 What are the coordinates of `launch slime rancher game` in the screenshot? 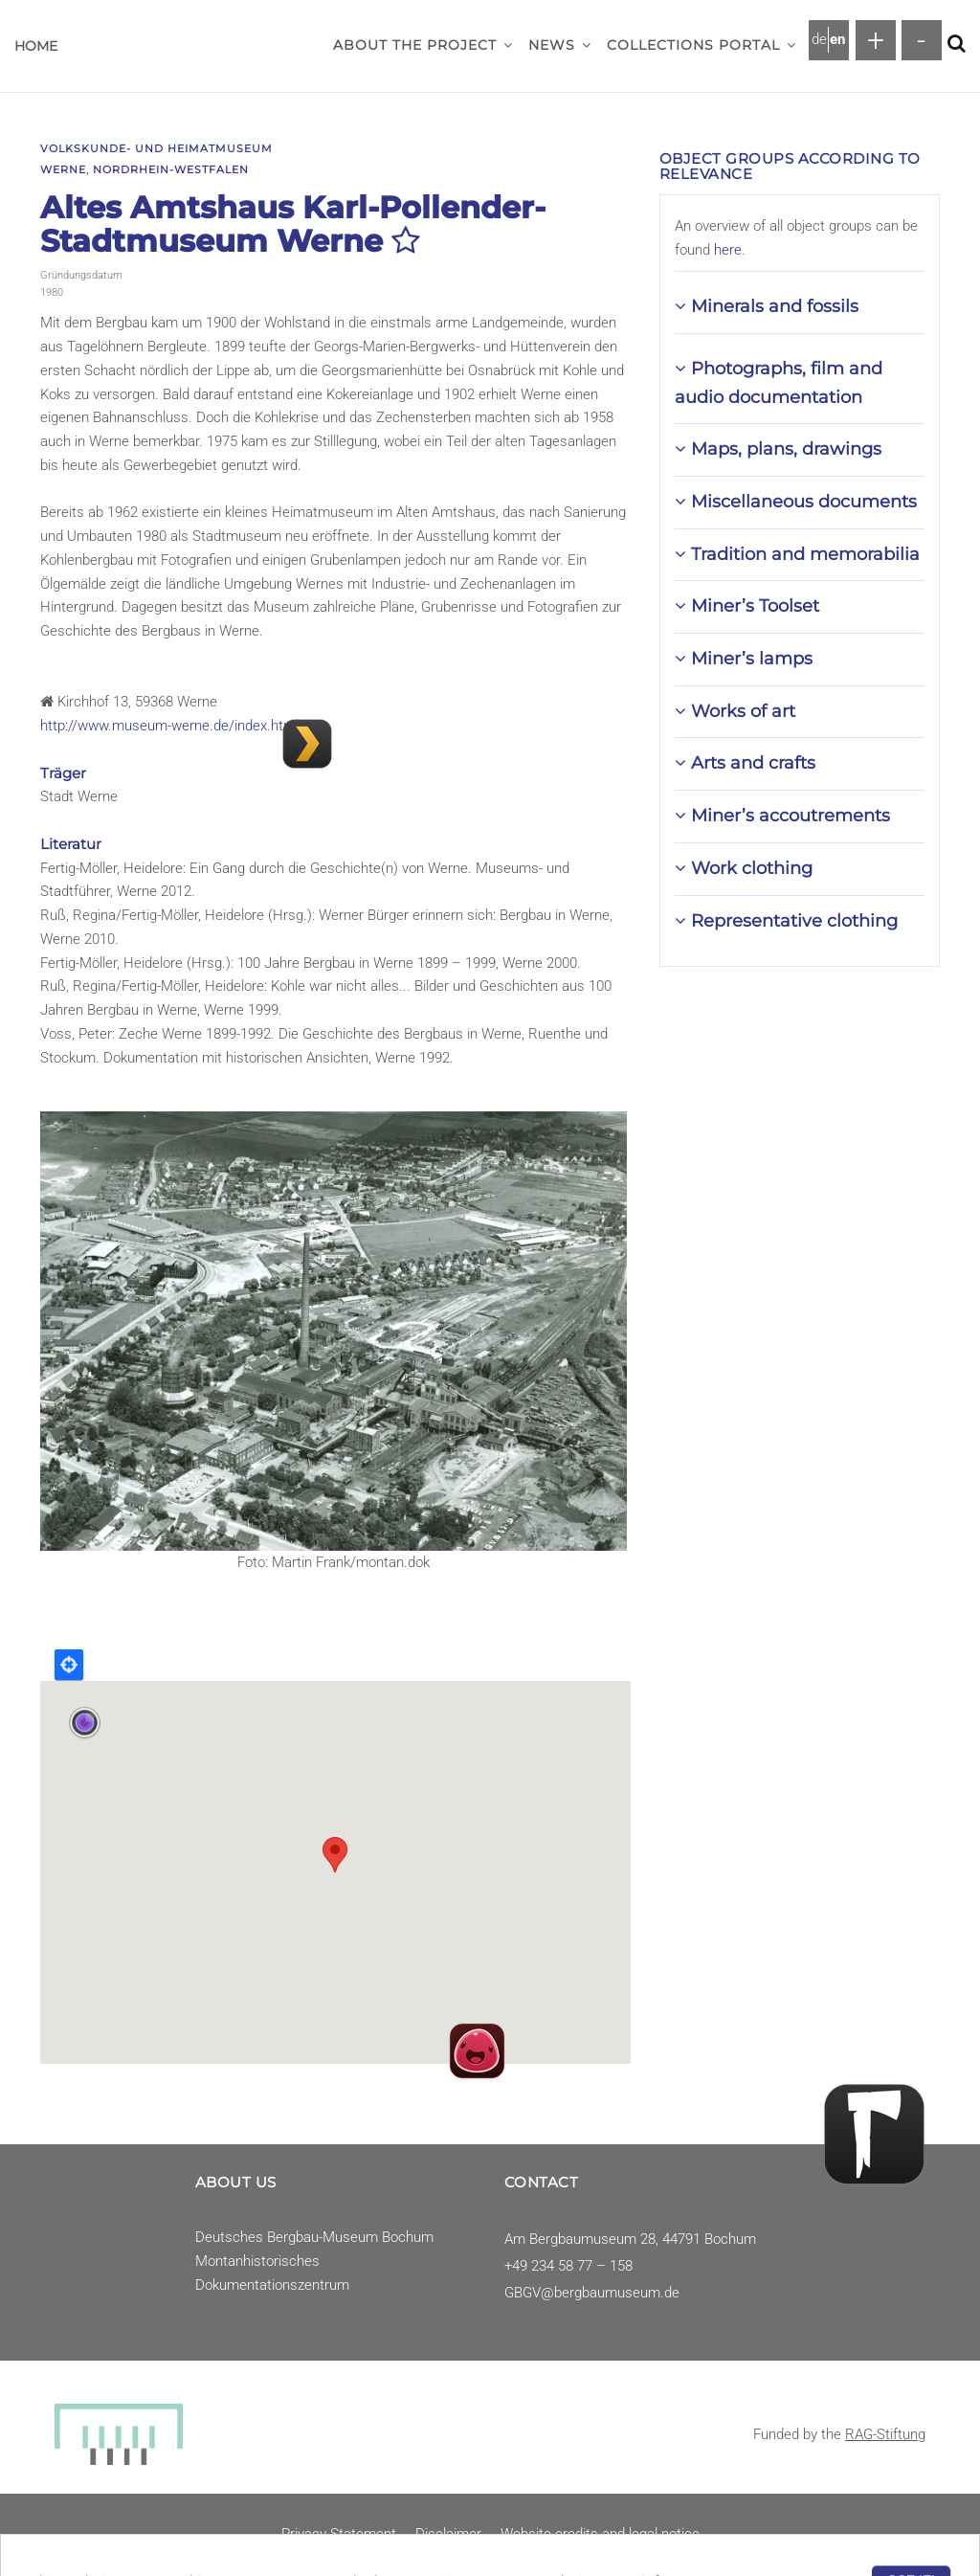 It's located at (477, 2050).